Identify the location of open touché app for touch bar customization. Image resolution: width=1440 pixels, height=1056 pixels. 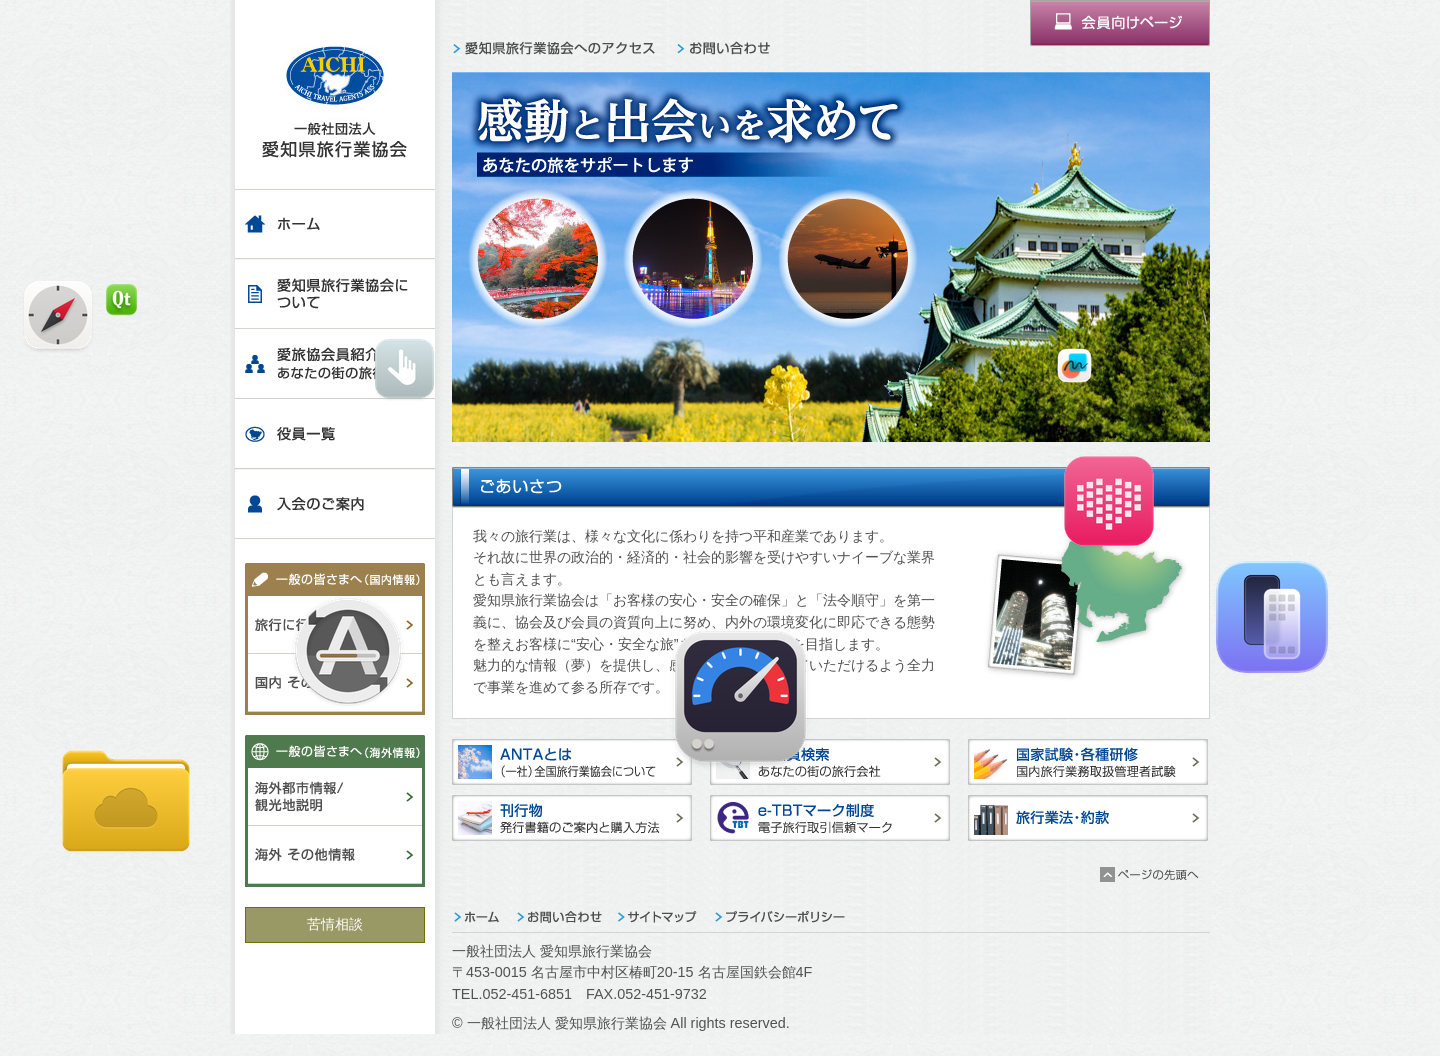
(404, 368).